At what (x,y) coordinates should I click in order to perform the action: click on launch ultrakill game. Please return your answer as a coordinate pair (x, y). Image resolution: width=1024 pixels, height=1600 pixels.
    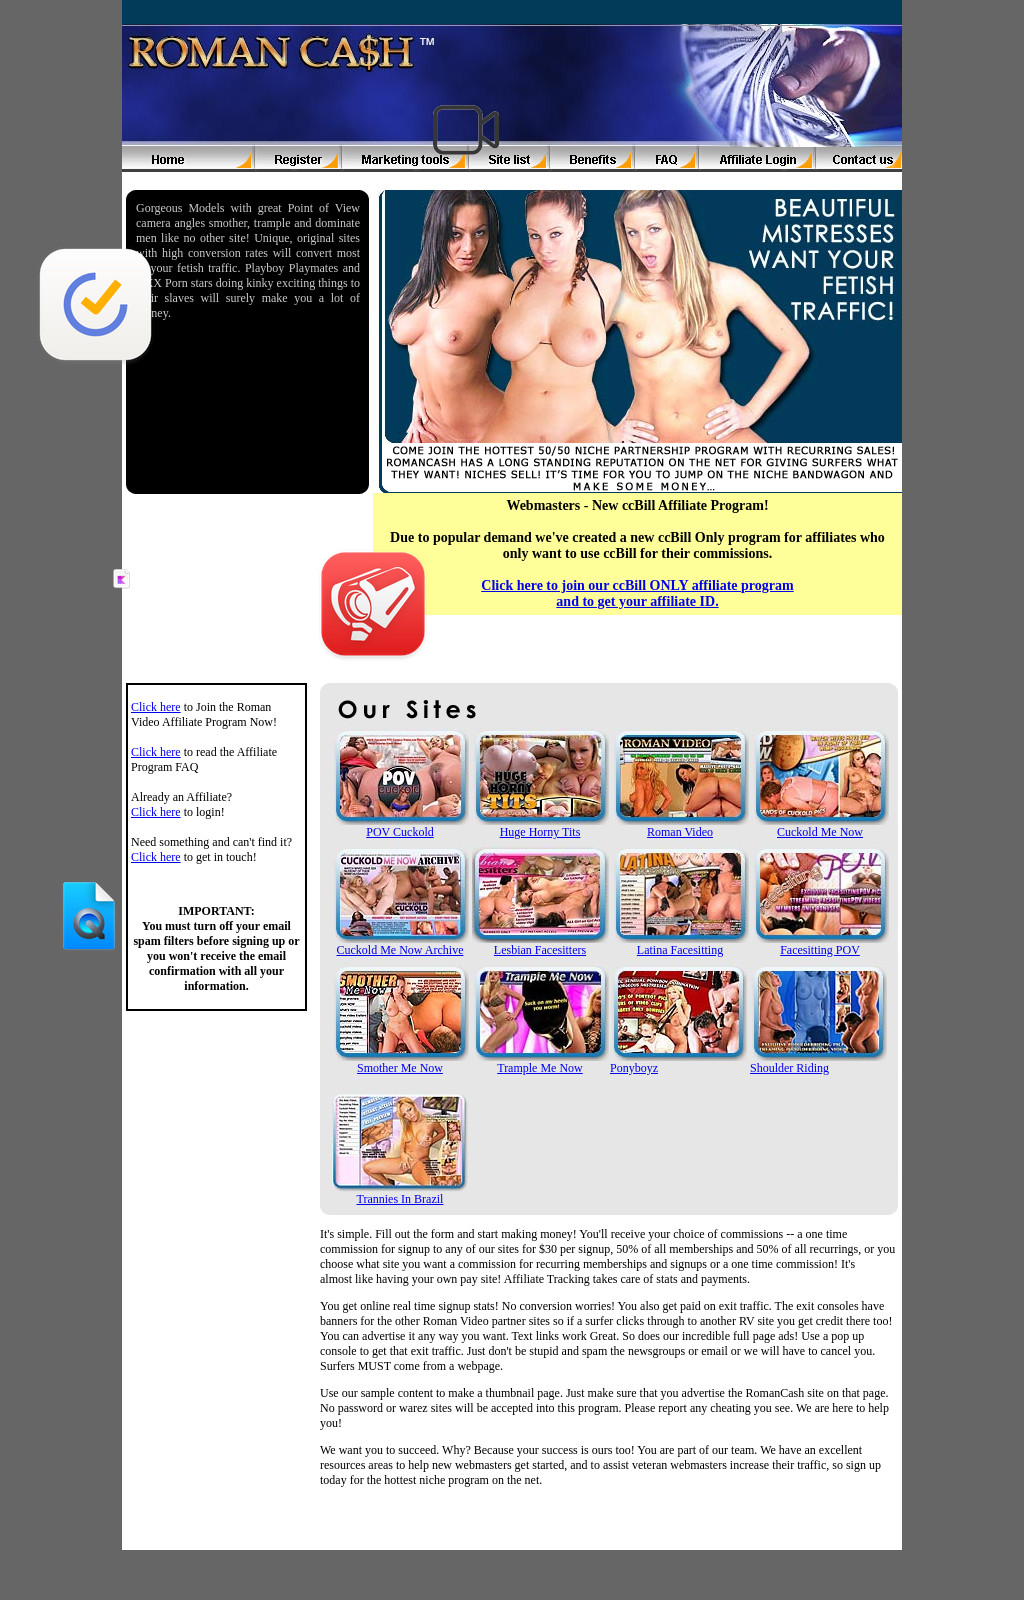
    Looking at the image, I should click on (373, 604).